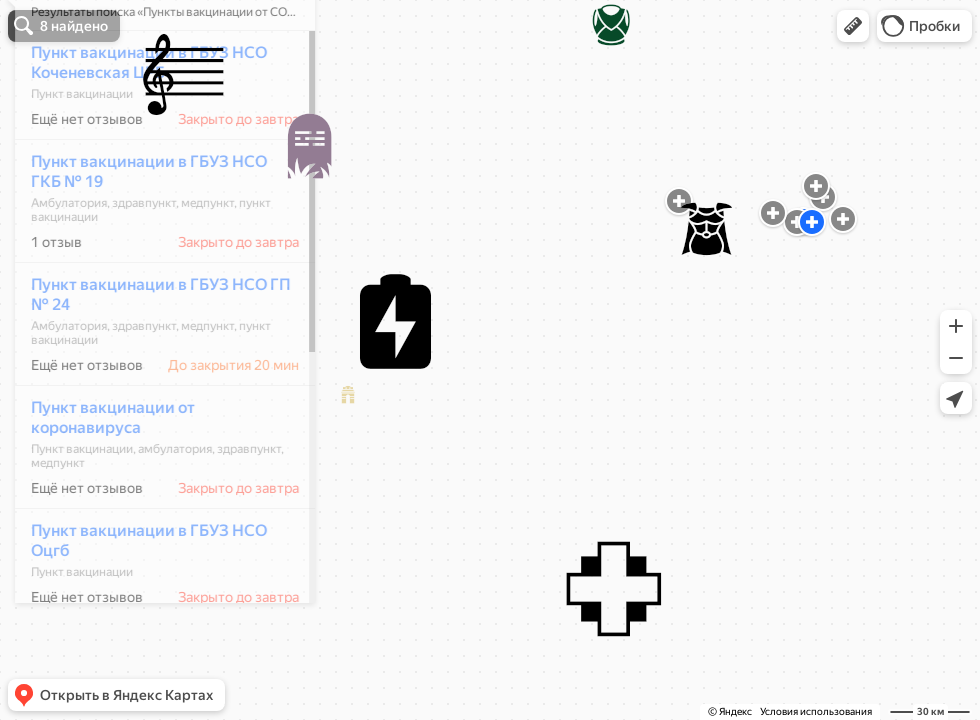 The height and width of the screenshot is (720, 980). What do you see at coordinates (348, 394) in the screenshot?
I see `view India Gate landmark information` at bounding box center [348, 394].